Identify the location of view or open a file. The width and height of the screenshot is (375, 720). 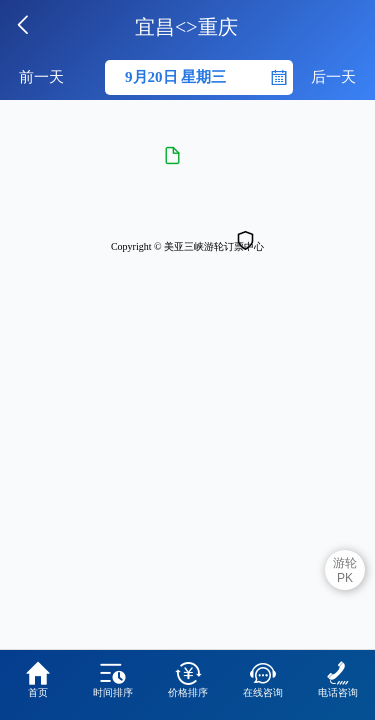
(172, 155).